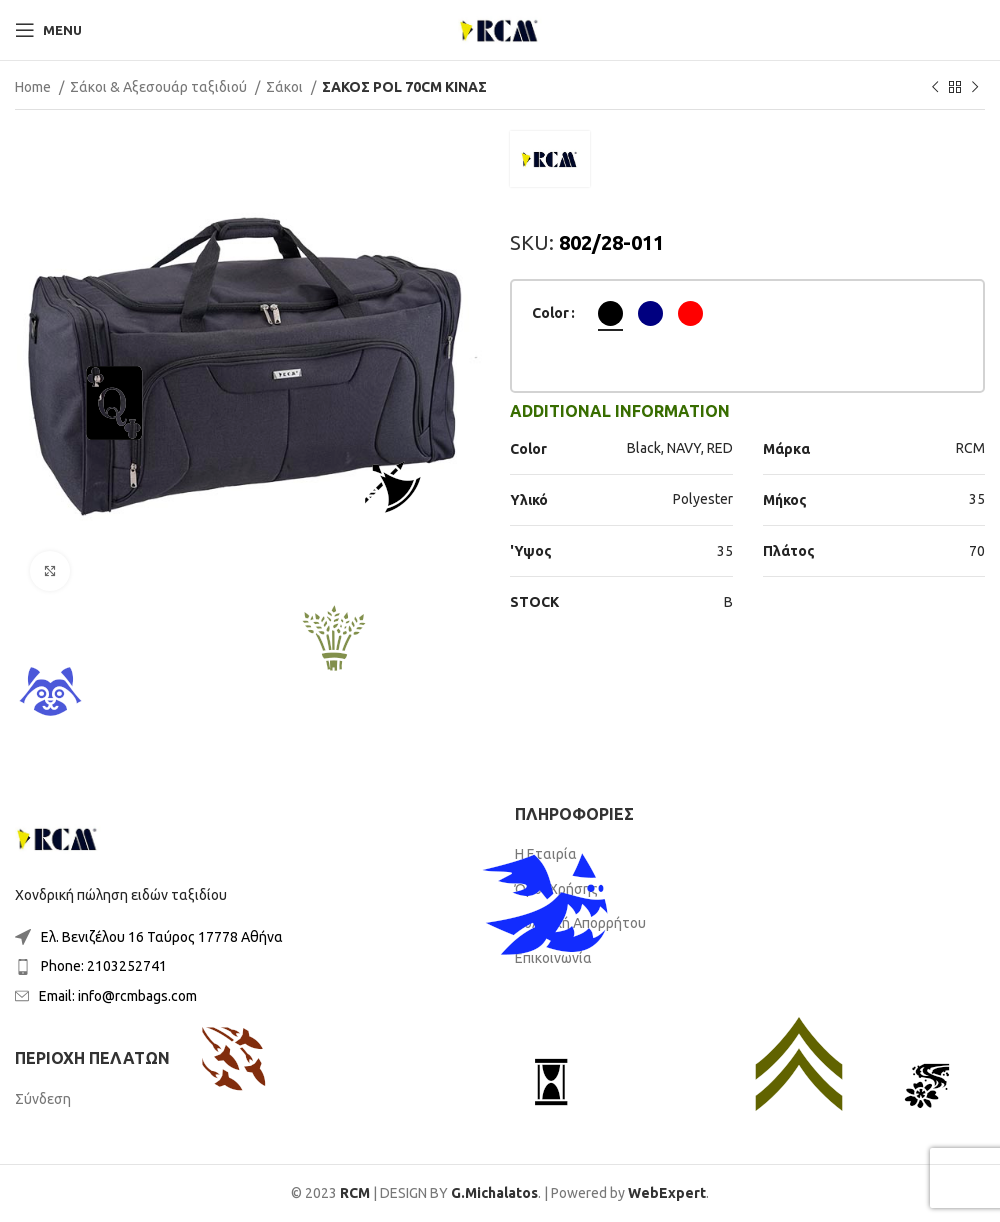  I want to click on represents farming or agriculture in a game interface, so click(334, 638).